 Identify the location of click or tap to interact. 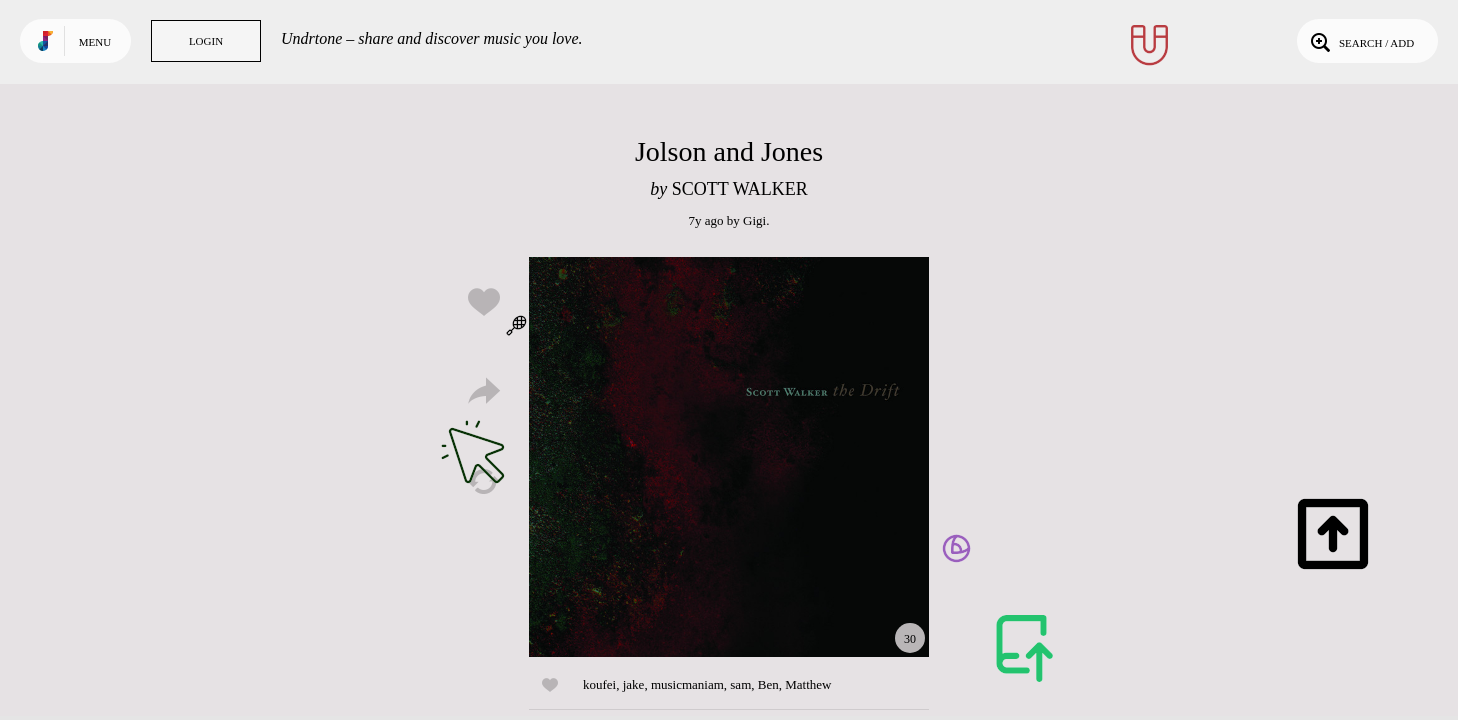
(476, 455).